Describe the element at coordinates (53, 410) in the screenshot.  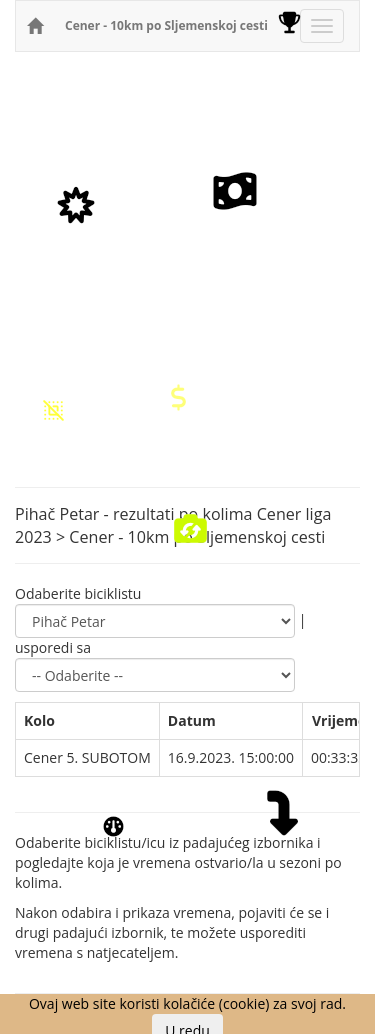
I see `deselect all items` at that location.